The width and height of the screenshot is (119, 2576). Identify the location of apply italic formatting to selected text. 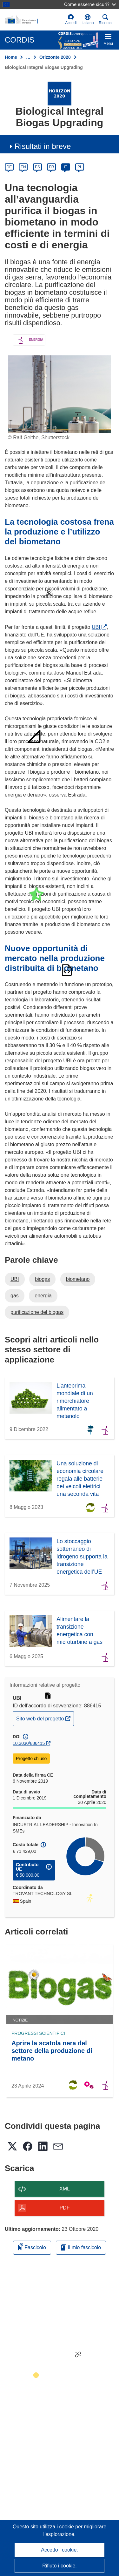
(76, 418).